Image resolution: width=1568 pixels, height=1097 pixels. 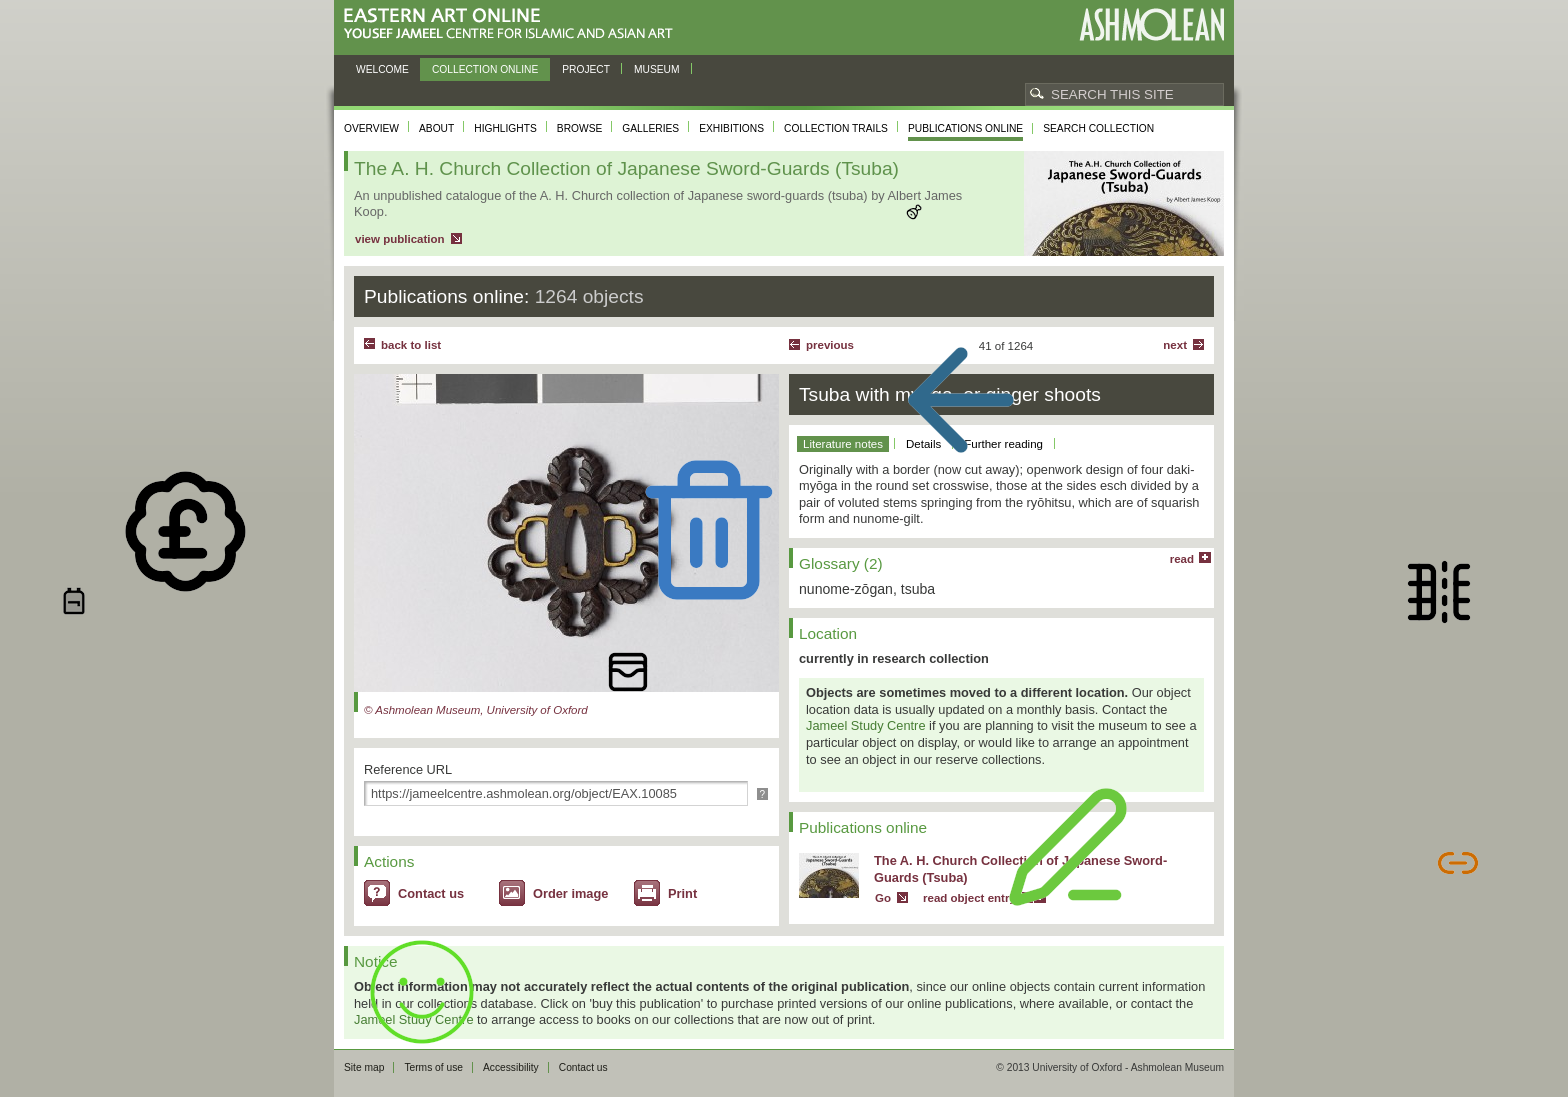 I want to click on edit text or content, so click(x=1068, y=847).